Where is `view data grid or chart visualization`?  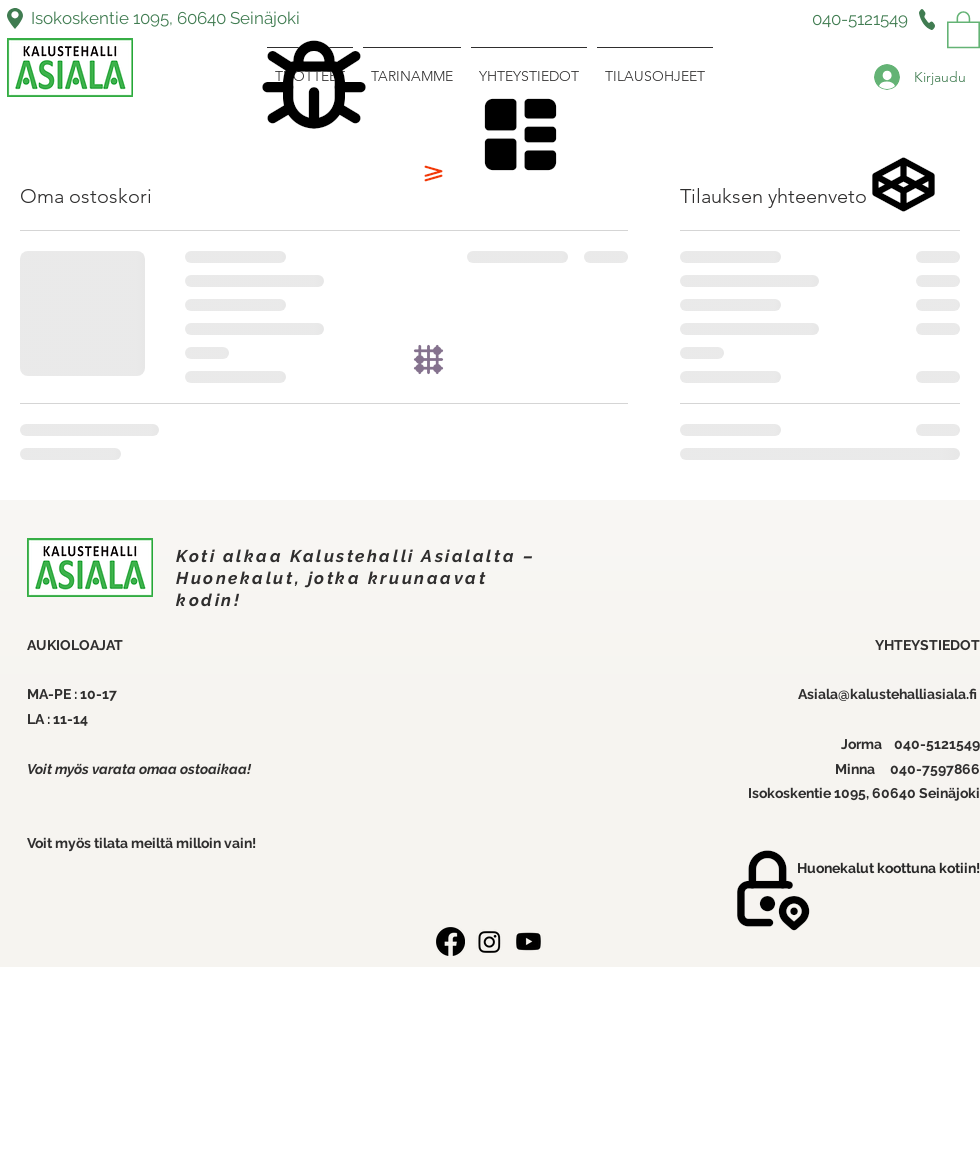 view data grid or chart visualization is located at coordinates (428, 359).